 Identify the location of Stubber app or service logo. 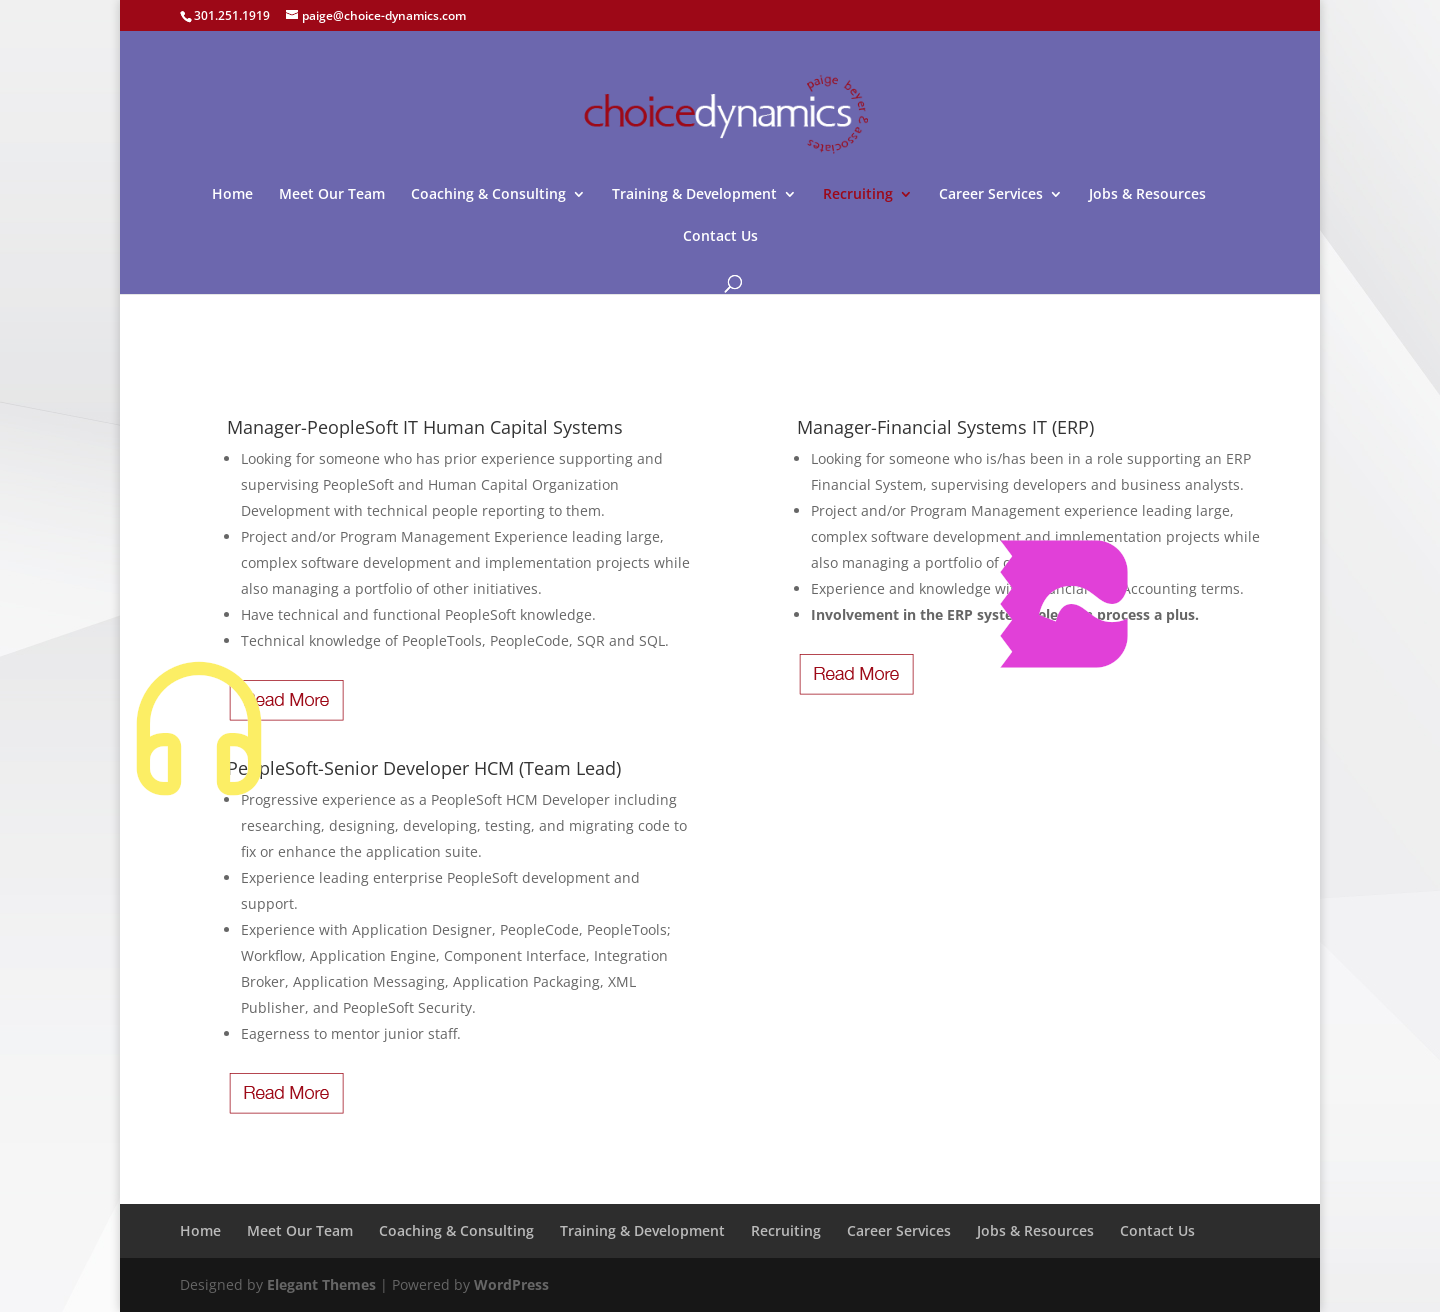
(1064, 604).